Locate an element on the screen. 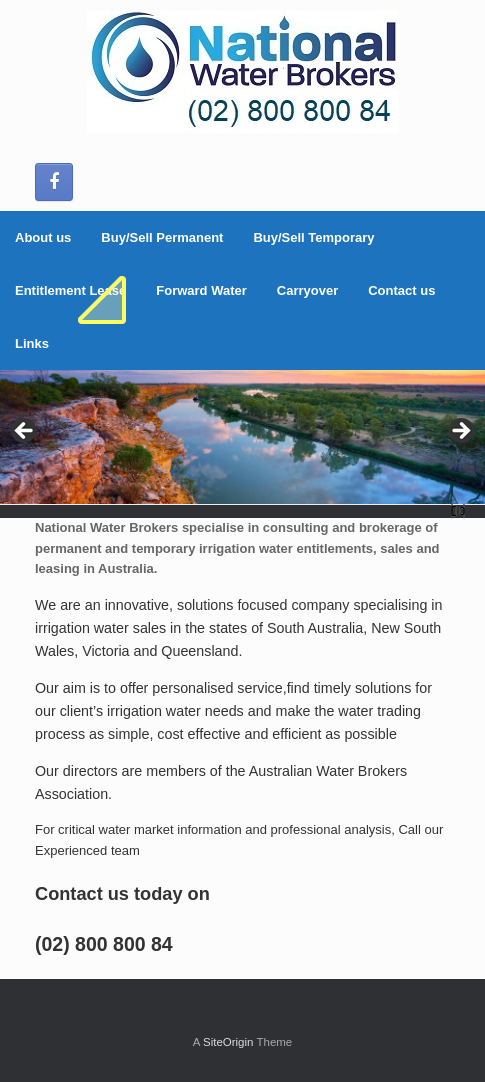 The width and height of the screenshot is (485, 1082). distribute elements with equal horizontal spacing is located at coordinates (458, 511).